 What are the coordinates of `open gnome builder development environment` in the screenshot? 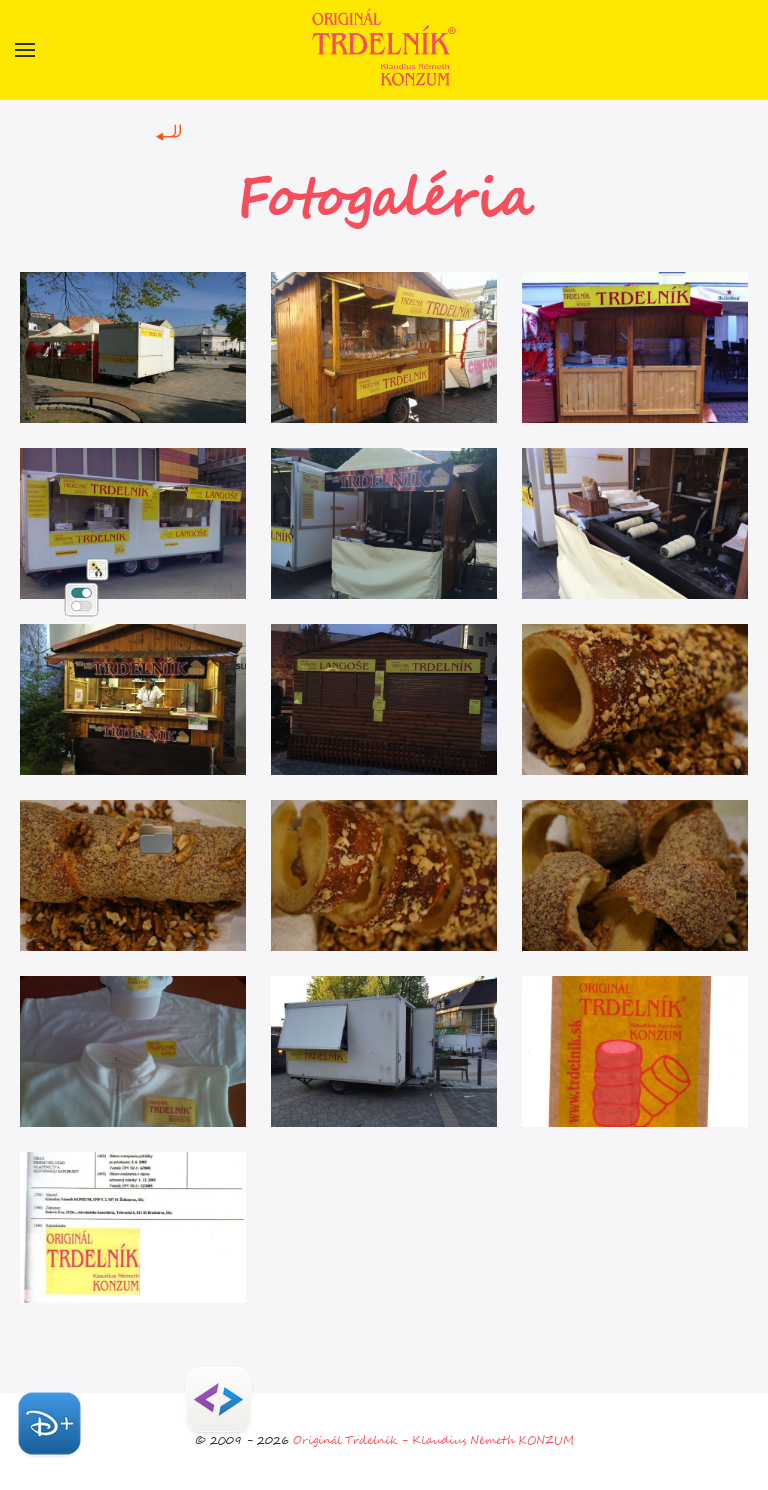 It's located at (97, 569).